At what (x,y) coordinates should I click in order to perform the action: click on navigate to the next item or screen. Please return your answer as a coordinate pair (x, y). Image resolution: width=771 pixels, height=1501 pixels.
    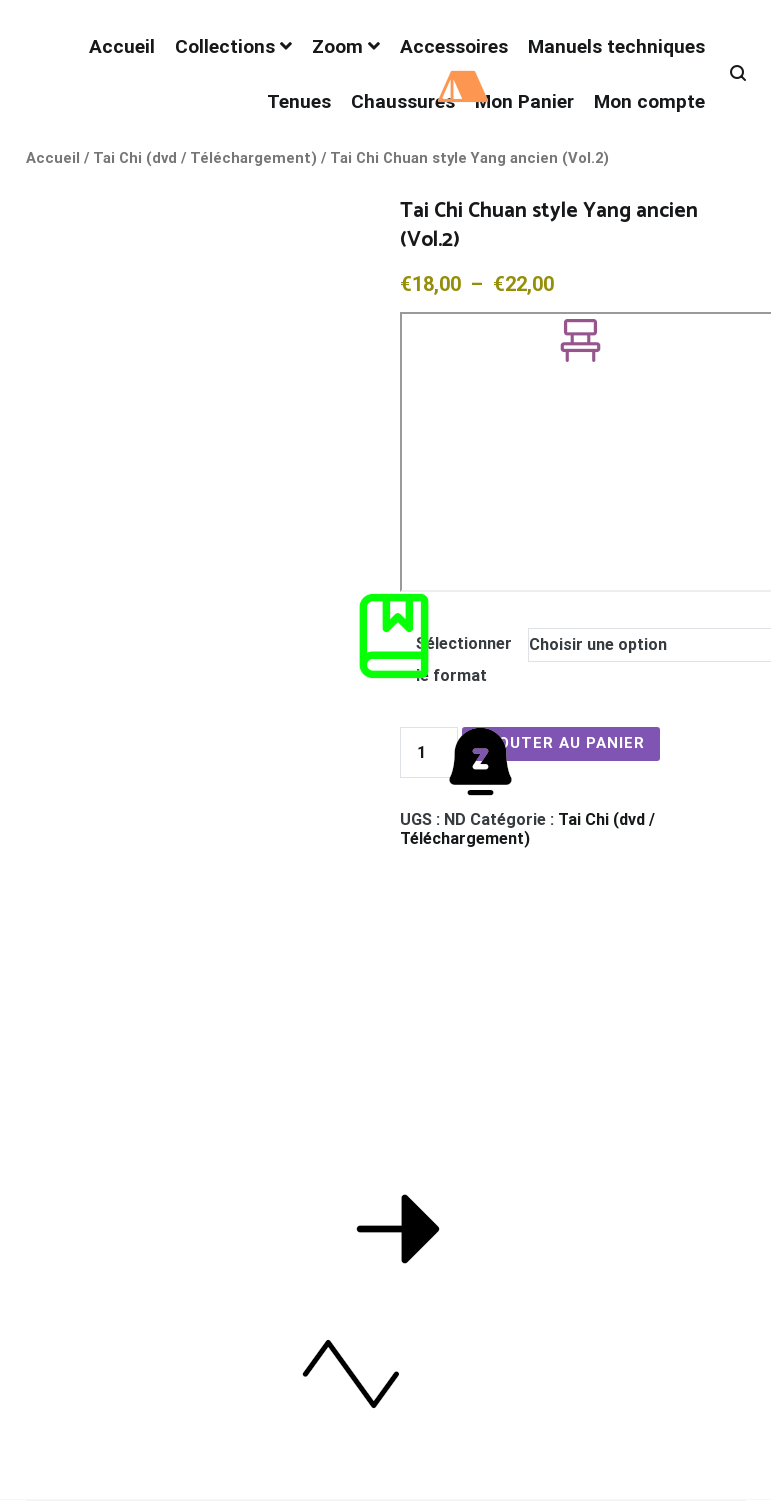
    Looking at the image, I should click on (398, 1229).